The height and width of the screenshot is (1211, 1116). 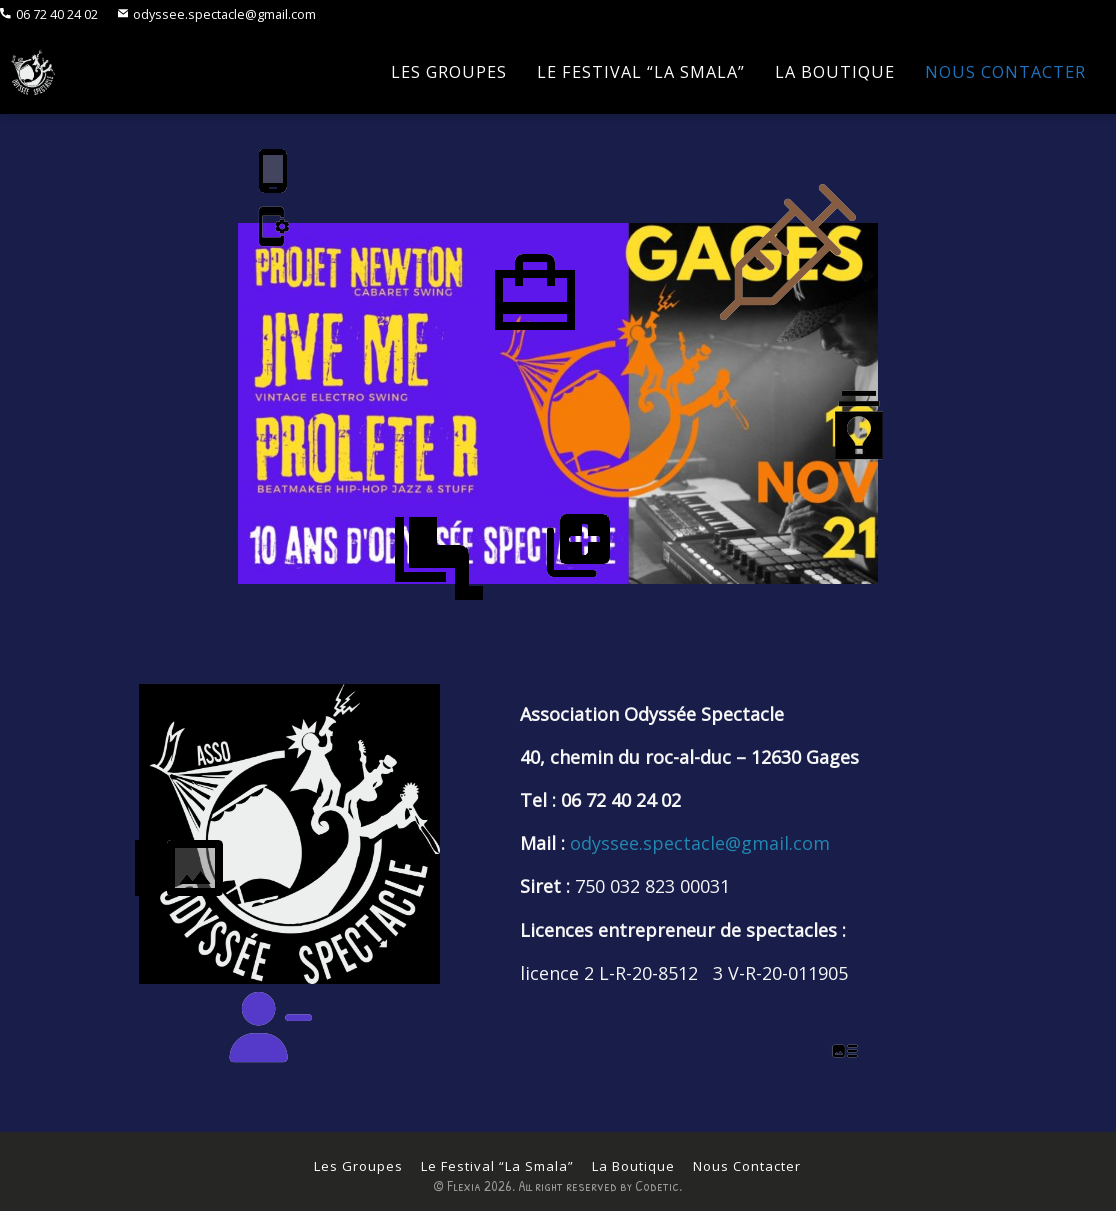 I want to click on standard legroom seat selection, so click(x=436, y=558).